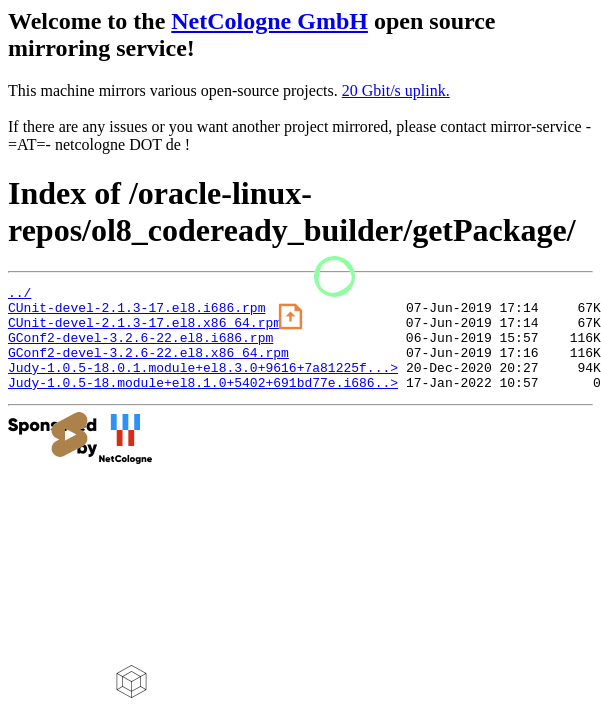 The image size is (601, 720). What do you see at coordinates (69, 434) in the screenshot?
I see `open youtube shorts` at bounding box center [69, 434].